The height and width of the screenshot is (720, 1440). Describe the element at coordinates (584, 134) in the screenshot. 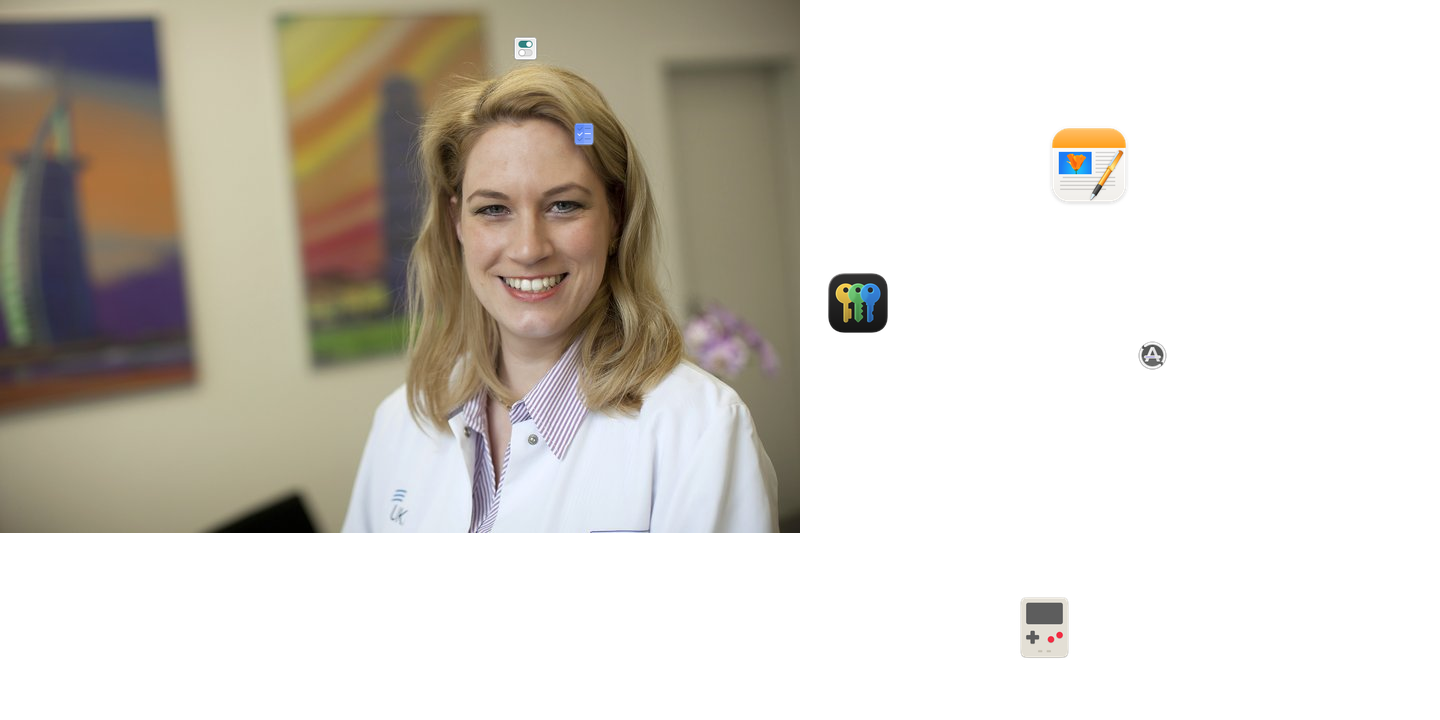

I see `open the to-do list app` at that location.